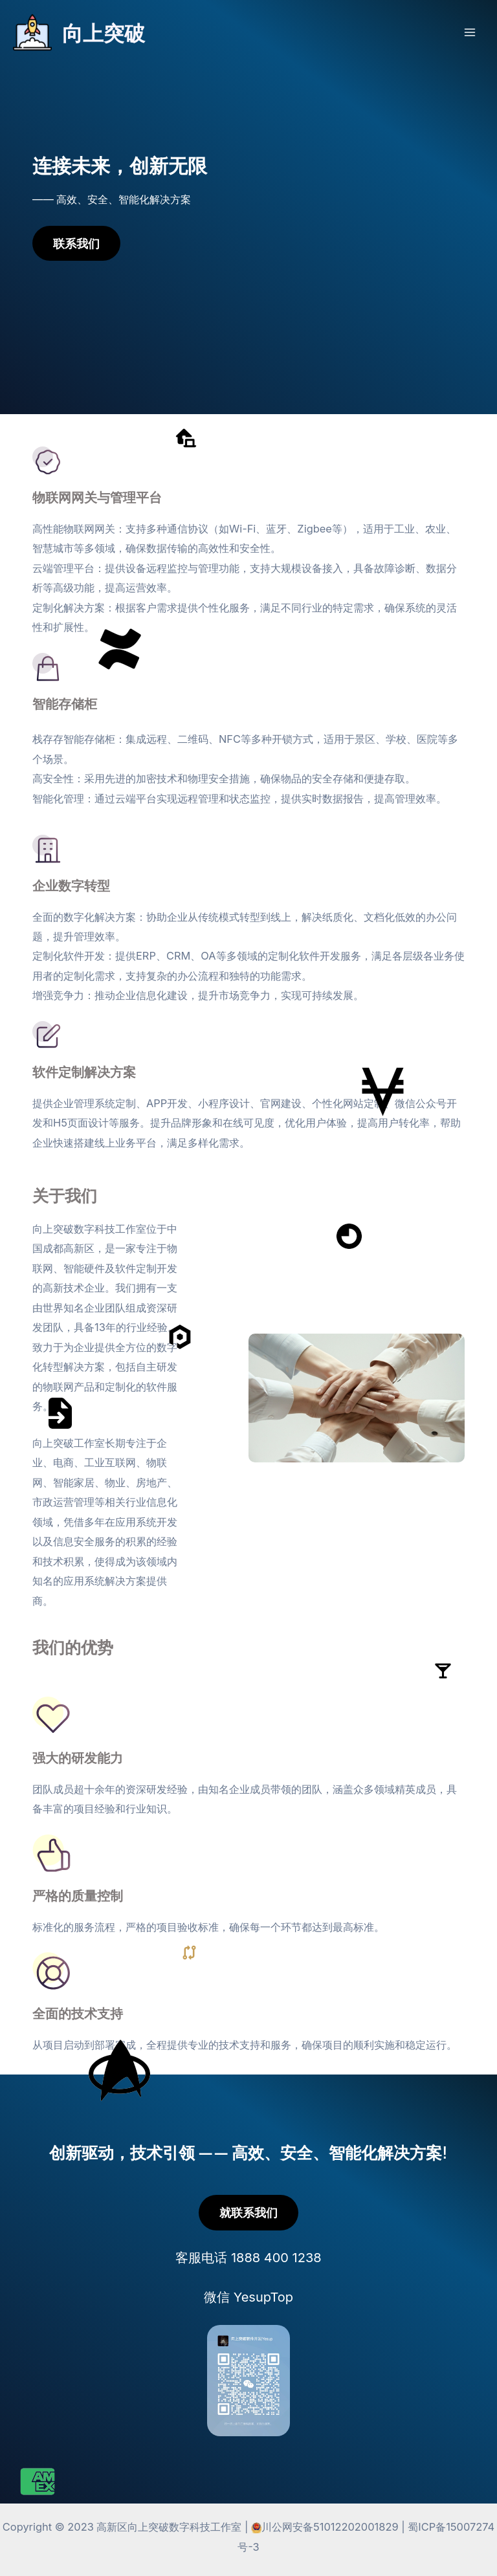 The height and width of the screenshot is (2576, 497). What do you see at coordinates (38, 2482) in the screenshot?
I see `pay with American Express credit card` at bounding box center [38, 2482].